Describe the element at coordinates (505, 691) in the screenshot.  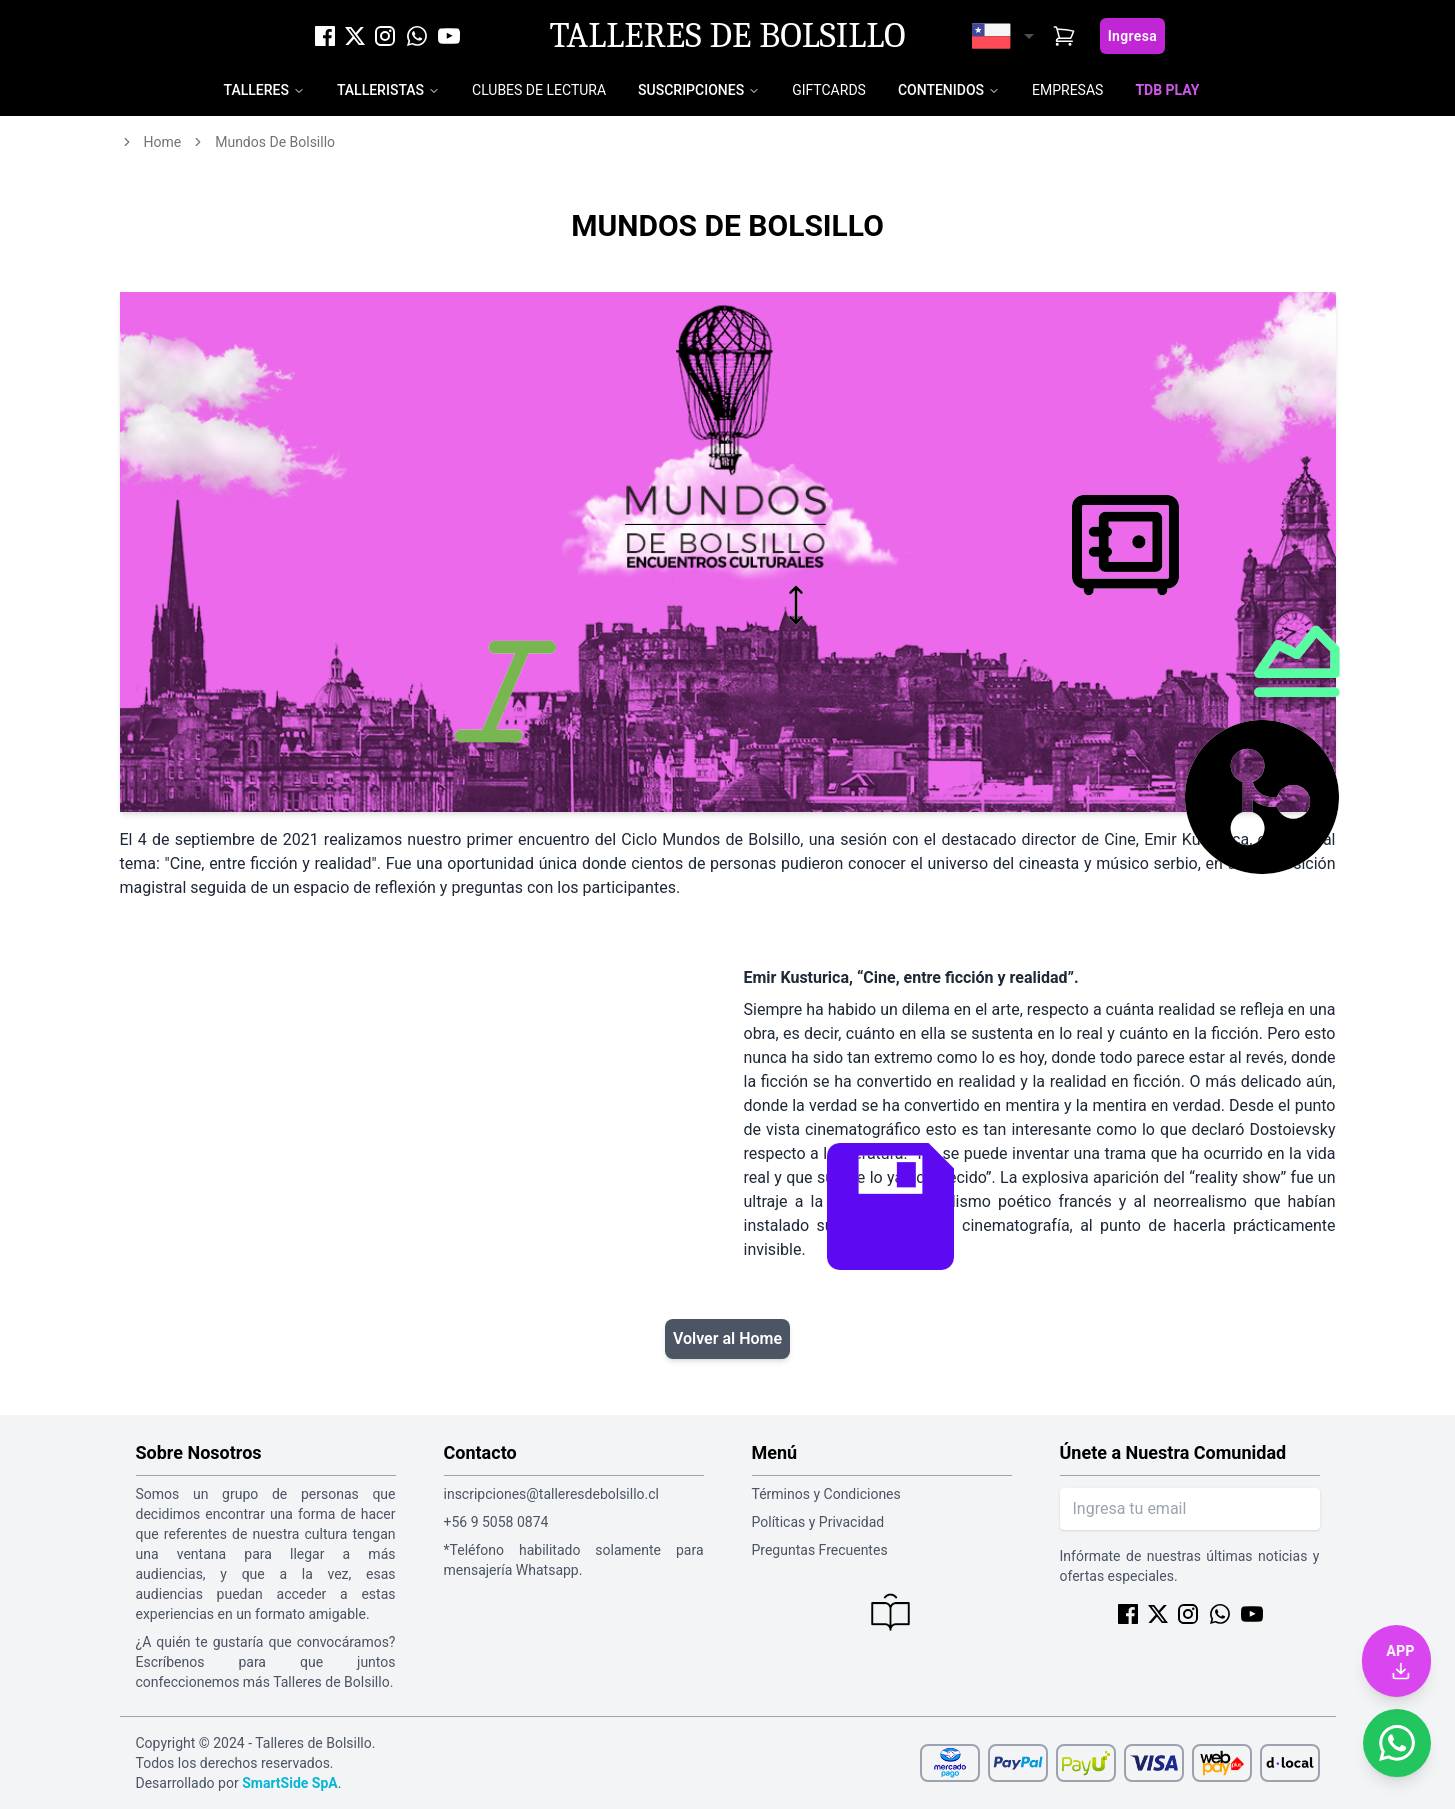
I see `apply italic formatting to selected text` at that location.